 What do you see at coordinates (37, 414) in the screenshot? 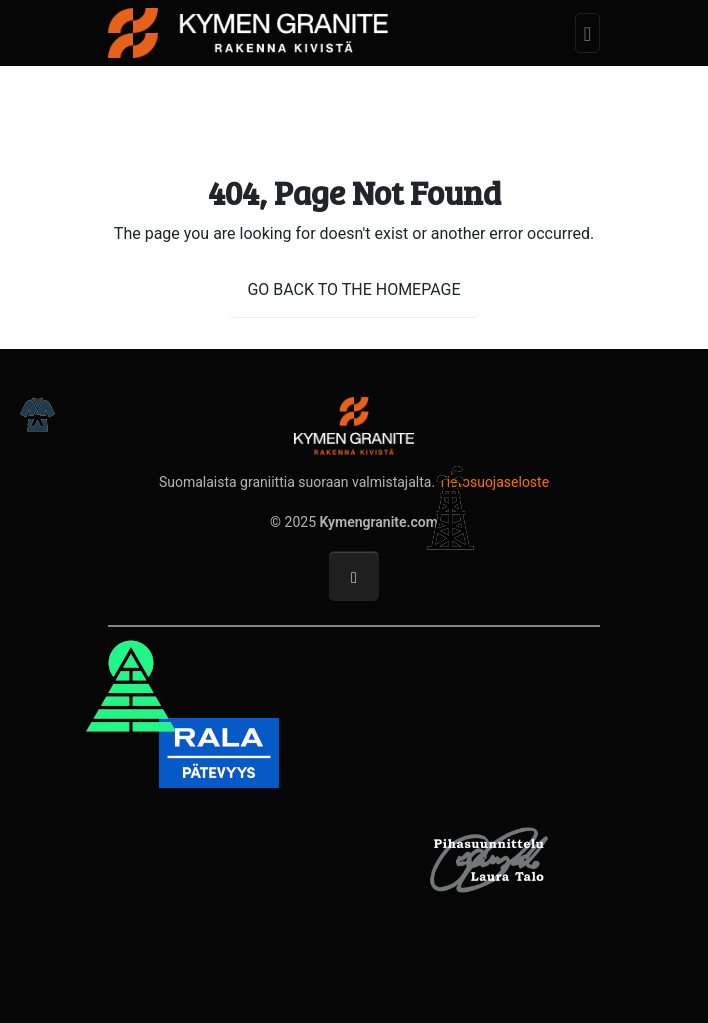
I see `select traditional Japanese clothing item` at bounding box center [37, 414].